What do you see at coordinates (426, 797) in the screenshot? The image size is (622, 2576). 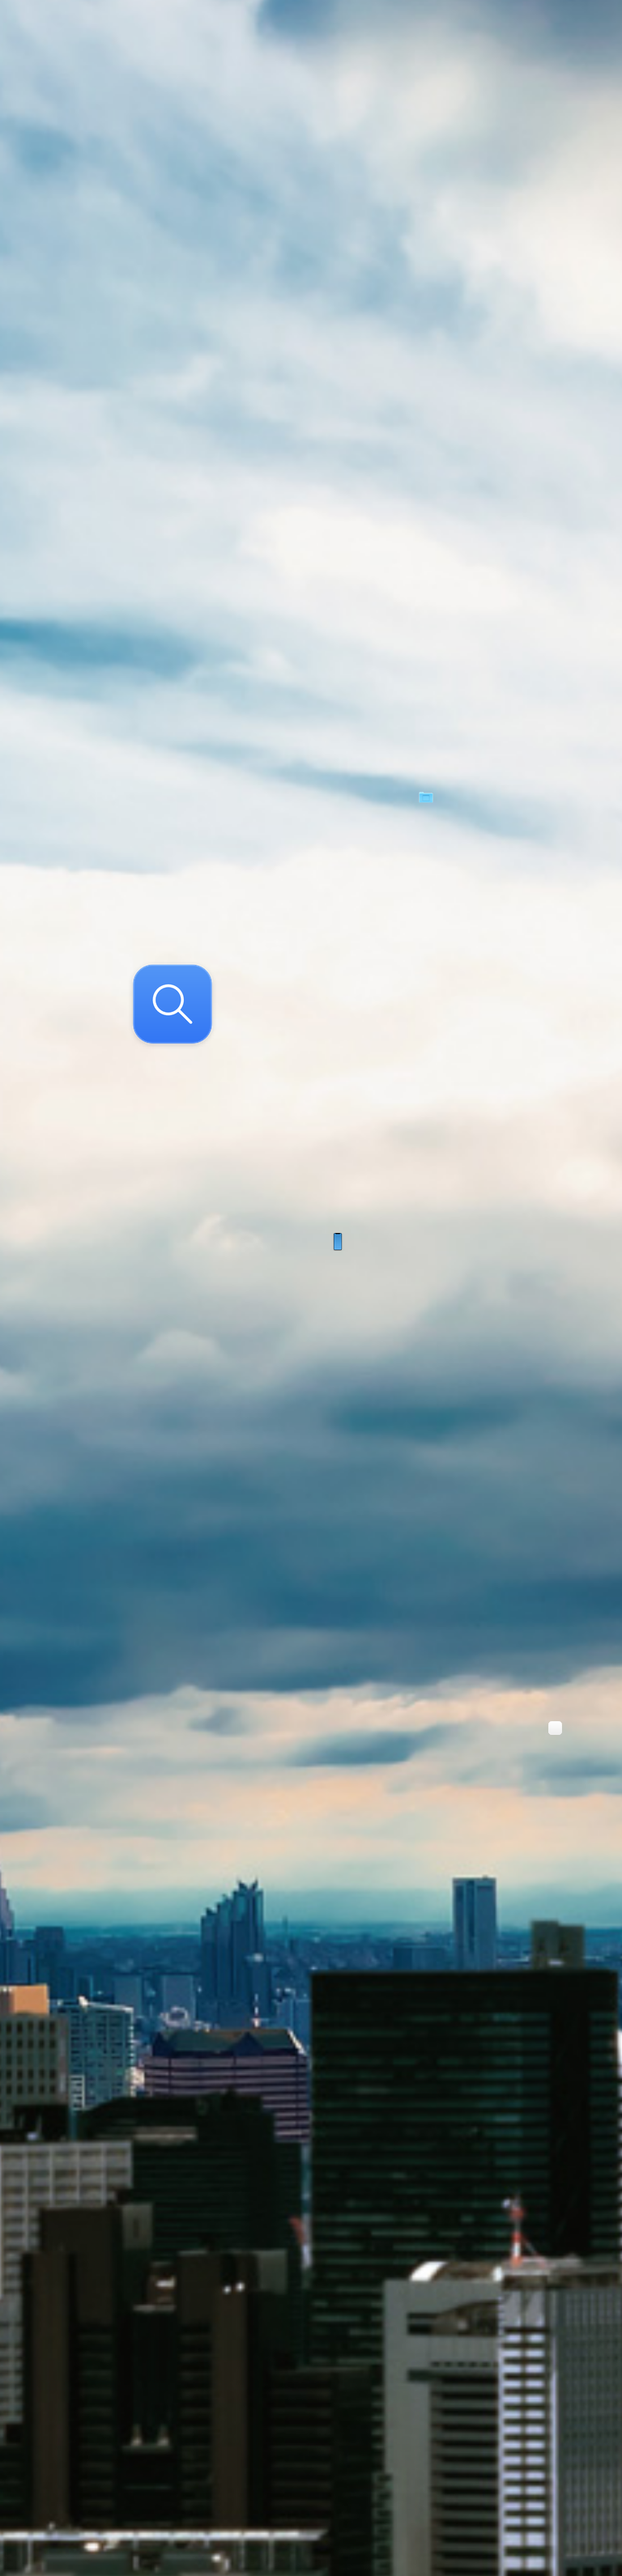 I see `open the desktop folder` at bounding box center [426, 797].